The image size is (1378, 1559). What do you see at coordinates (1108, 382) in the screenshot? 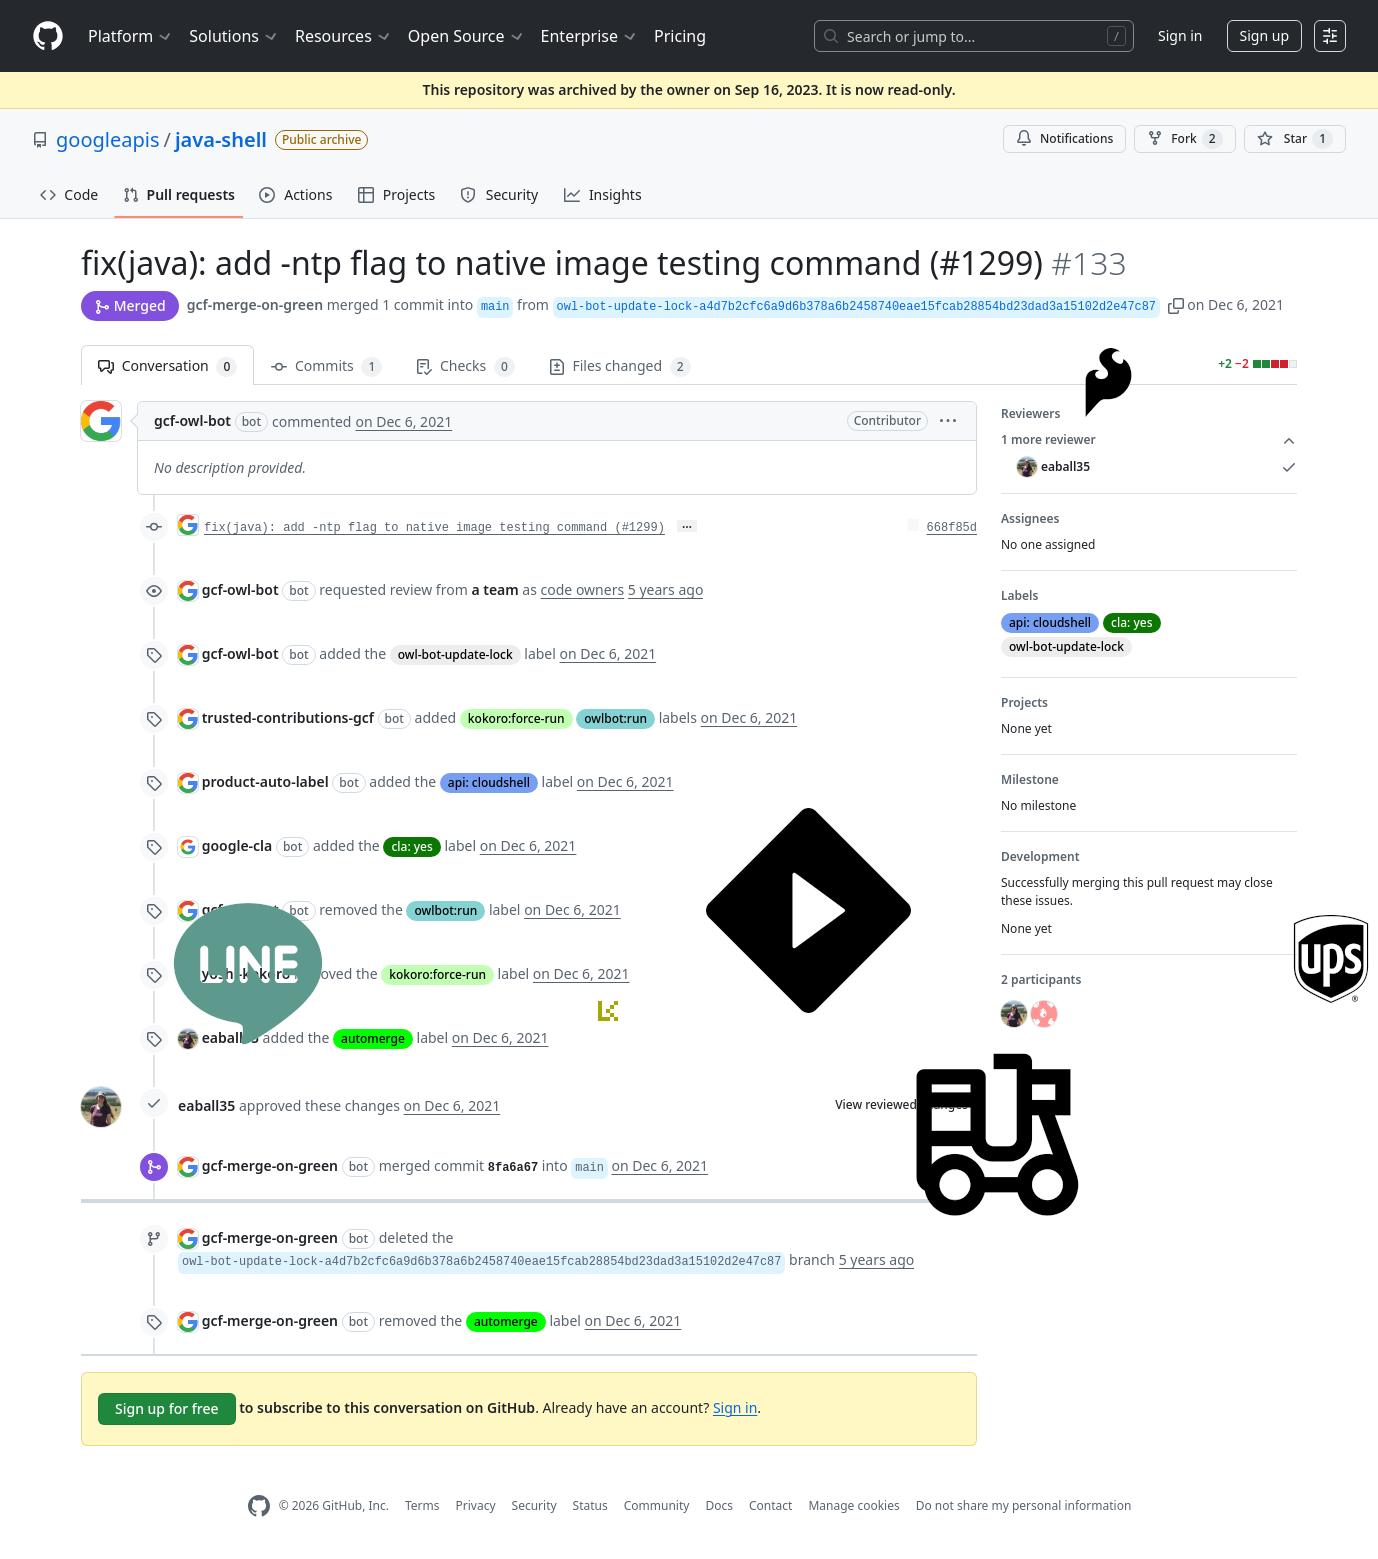
I see `visit sparkfun electronics website` at bounding box center [1108, 382].